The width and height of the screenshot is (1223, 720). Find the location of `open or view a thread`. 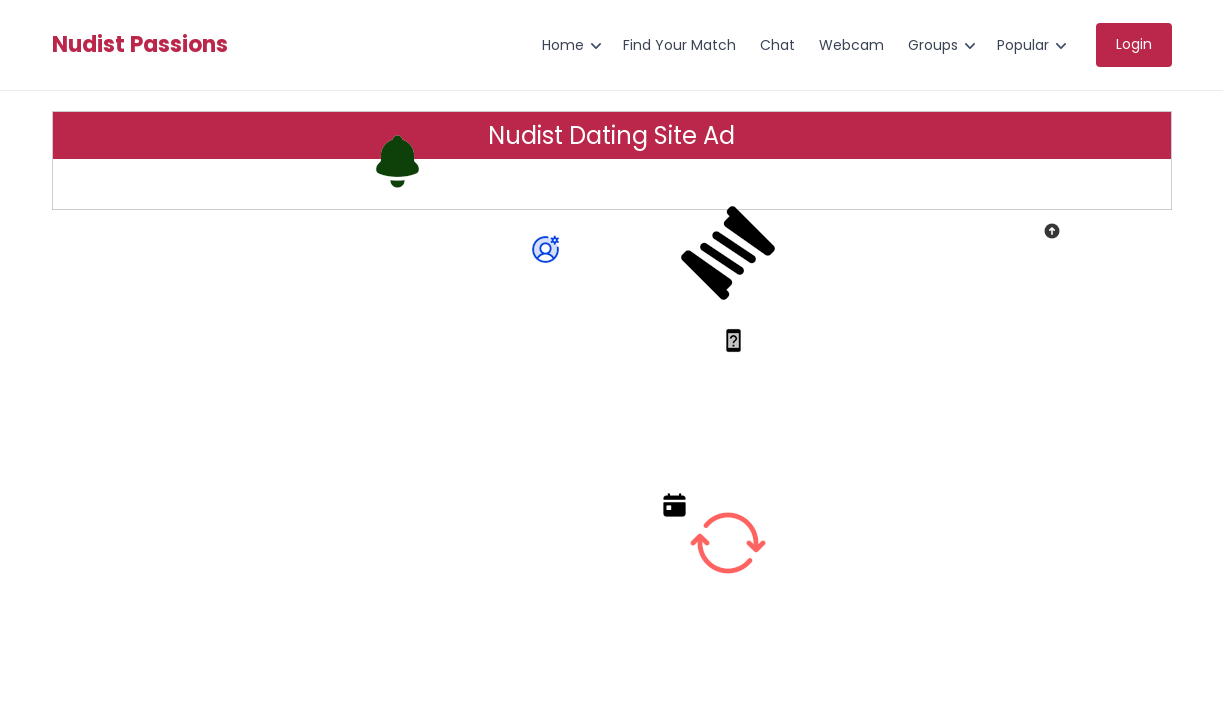

open or view a thread is located at coordinates (728, 253).